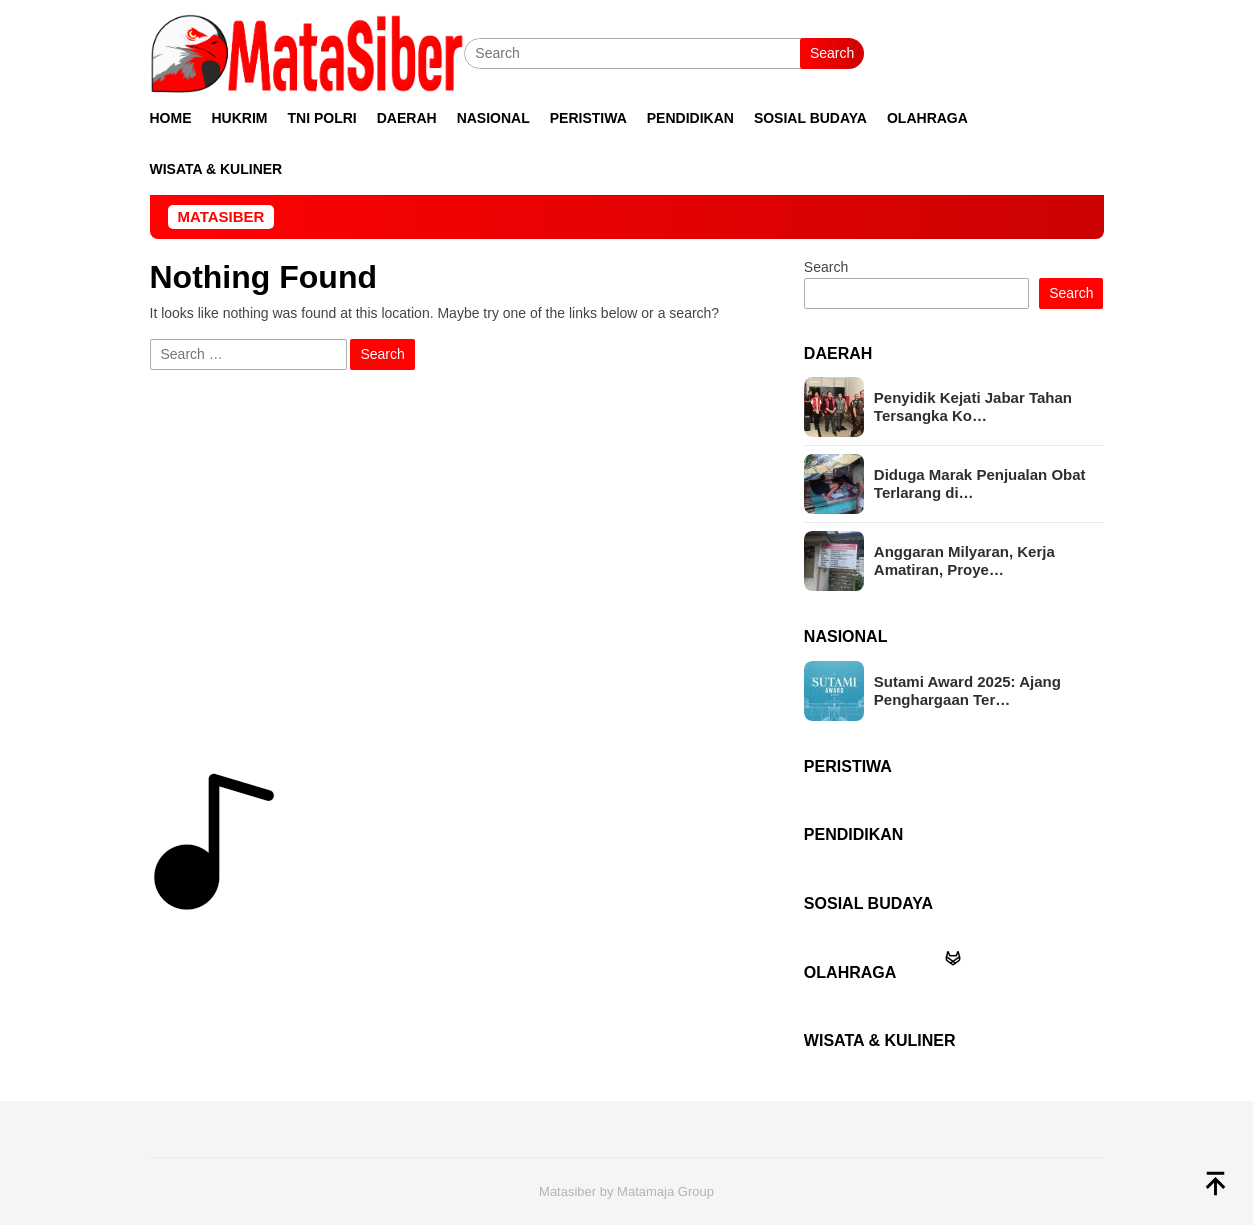  I want to click on access music or audio player, so click(214, 839).